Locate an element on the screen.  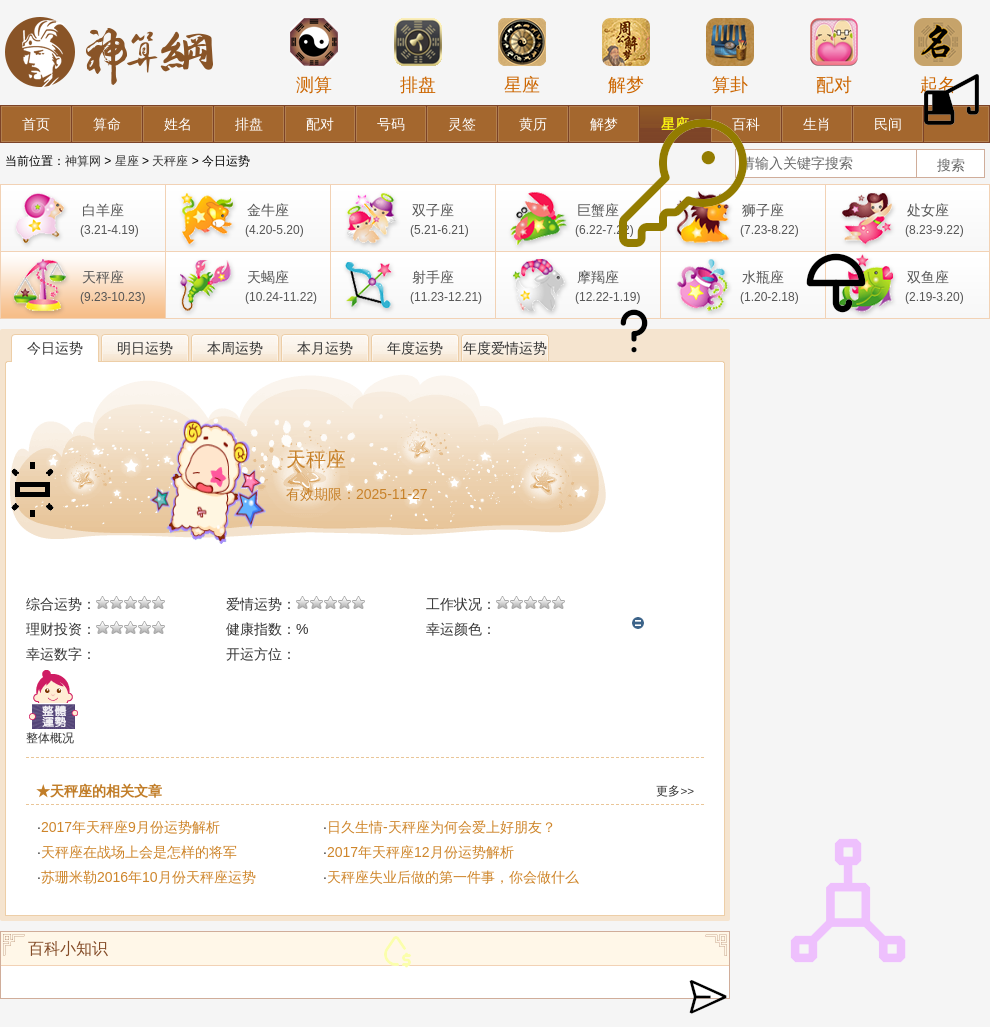
view type hierarchy in code editor is located at coordinates (852, 900).